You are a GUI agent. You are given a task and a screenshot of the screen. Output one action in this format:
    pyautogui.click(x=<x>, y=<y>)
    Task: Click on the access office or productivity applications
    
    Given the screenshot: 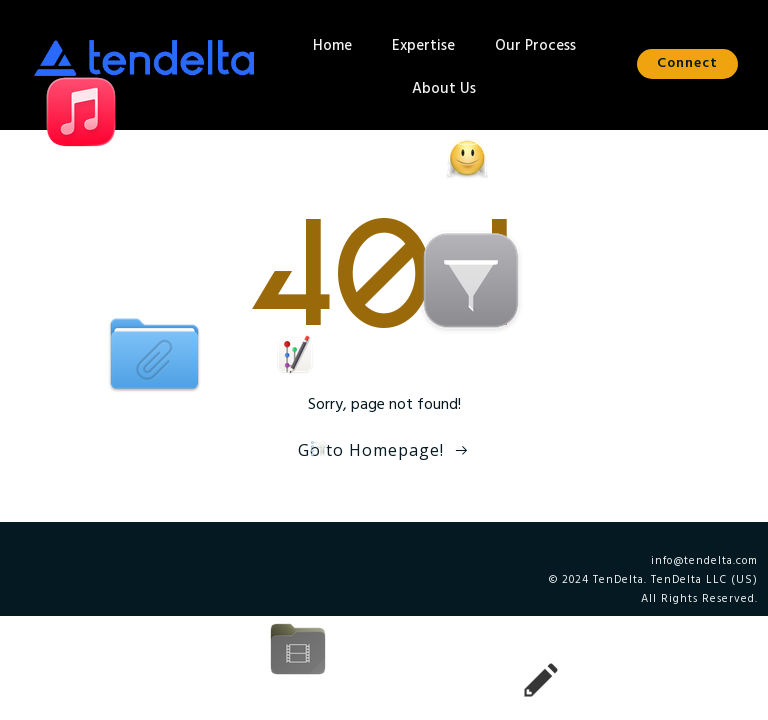 What is the action you would take?
    pyautogui.click(x=541, y=680)
    